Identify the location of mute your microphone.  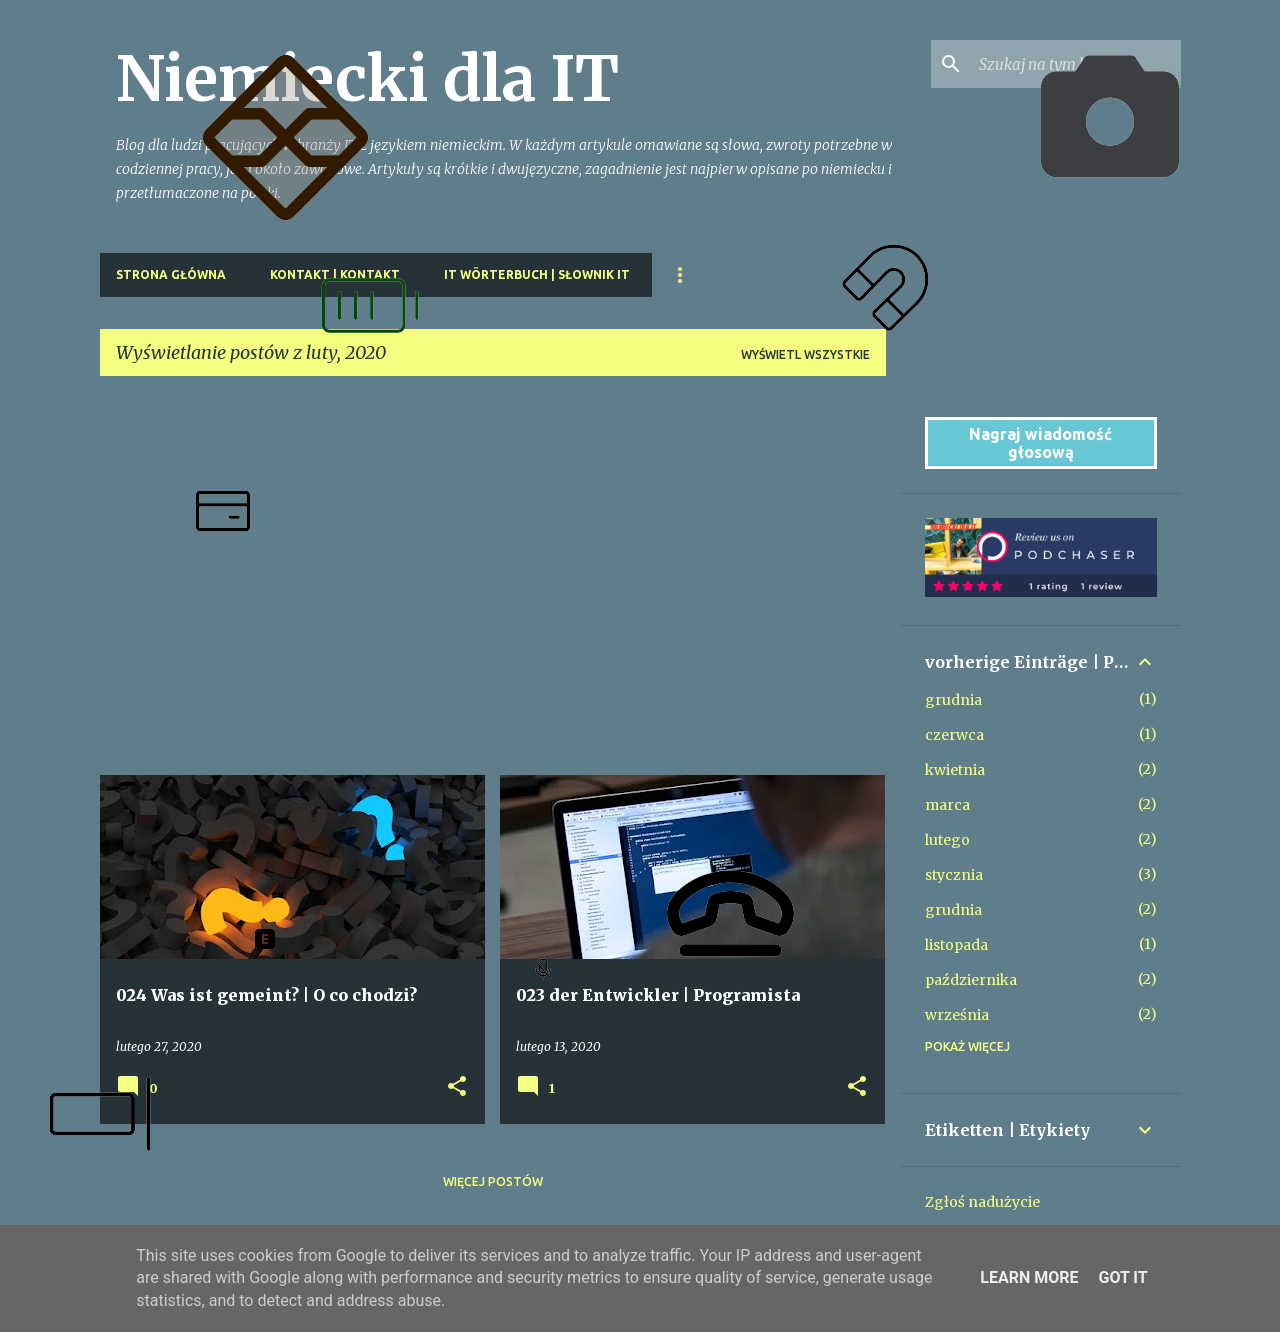
(543, 969).